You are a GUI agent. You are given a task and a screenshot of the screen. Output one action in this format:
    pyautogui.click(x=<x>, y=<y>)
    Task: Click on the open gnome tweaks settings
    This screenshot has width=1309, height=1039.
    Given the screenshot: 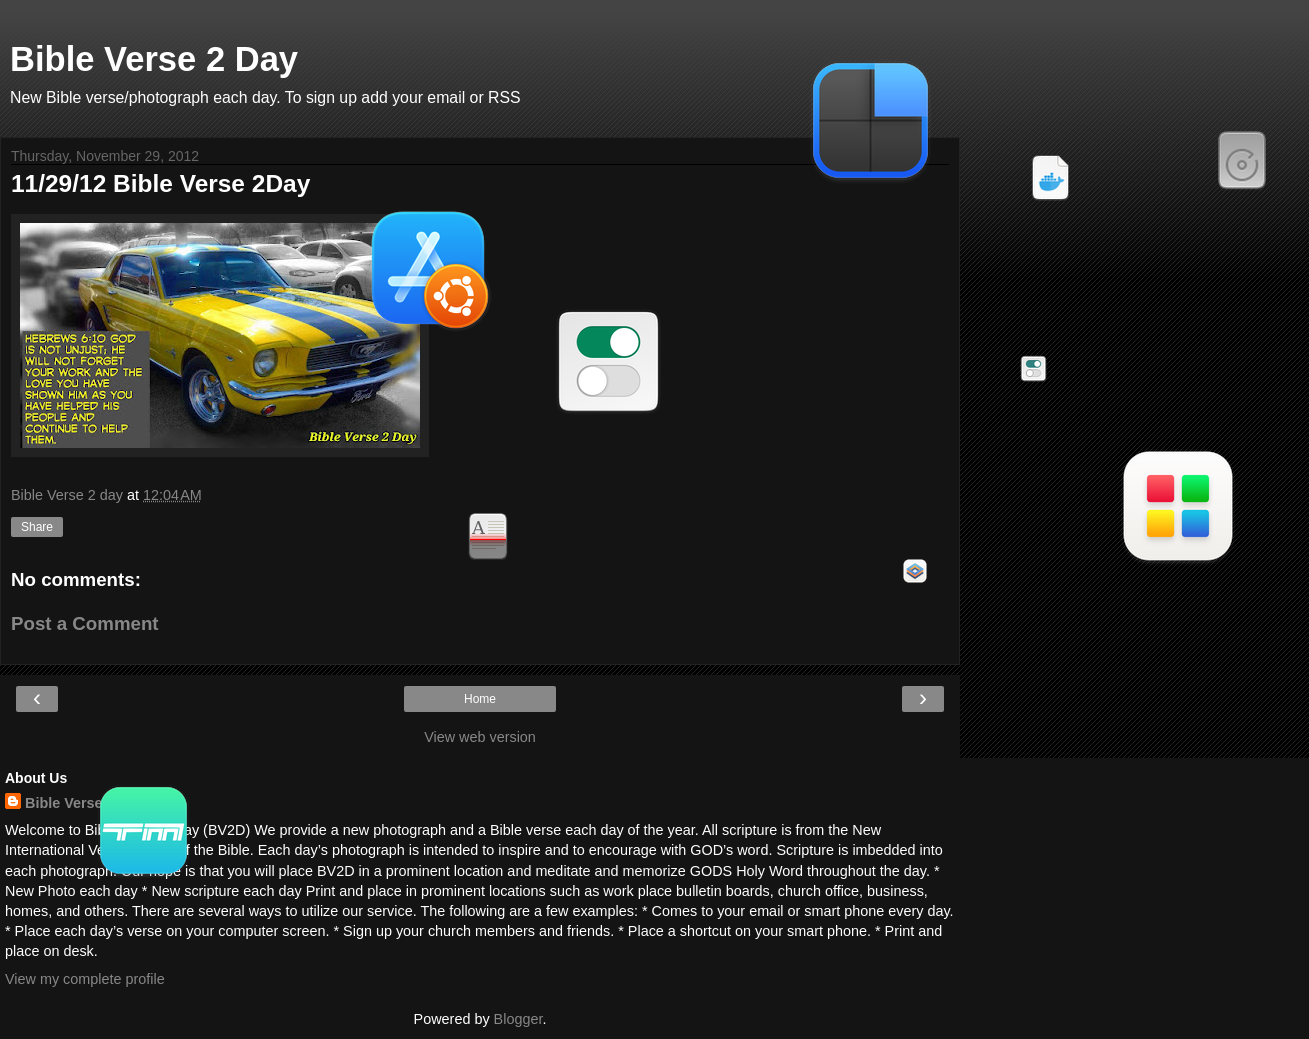 What is the action you would take?
    pyautogui.click(x=1033, y=368)
    